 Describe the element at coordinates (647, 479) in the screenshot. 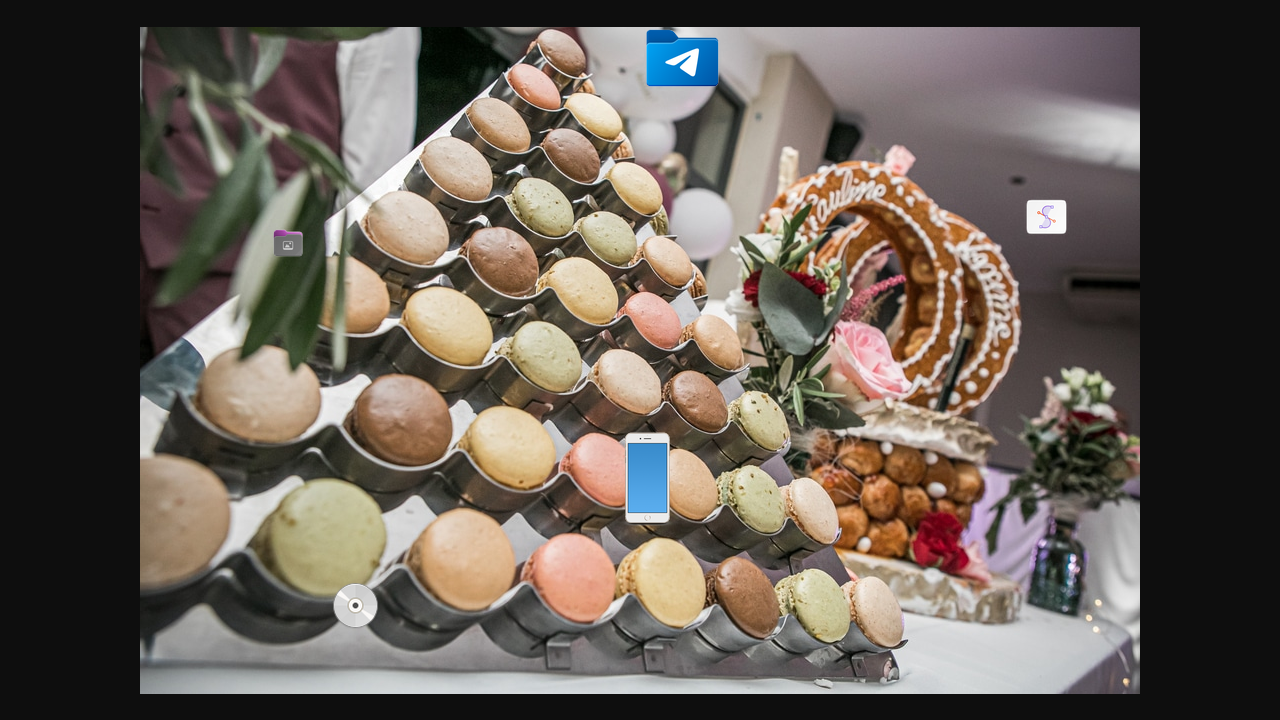

I see `indicates a connected iPhone device` at that location.